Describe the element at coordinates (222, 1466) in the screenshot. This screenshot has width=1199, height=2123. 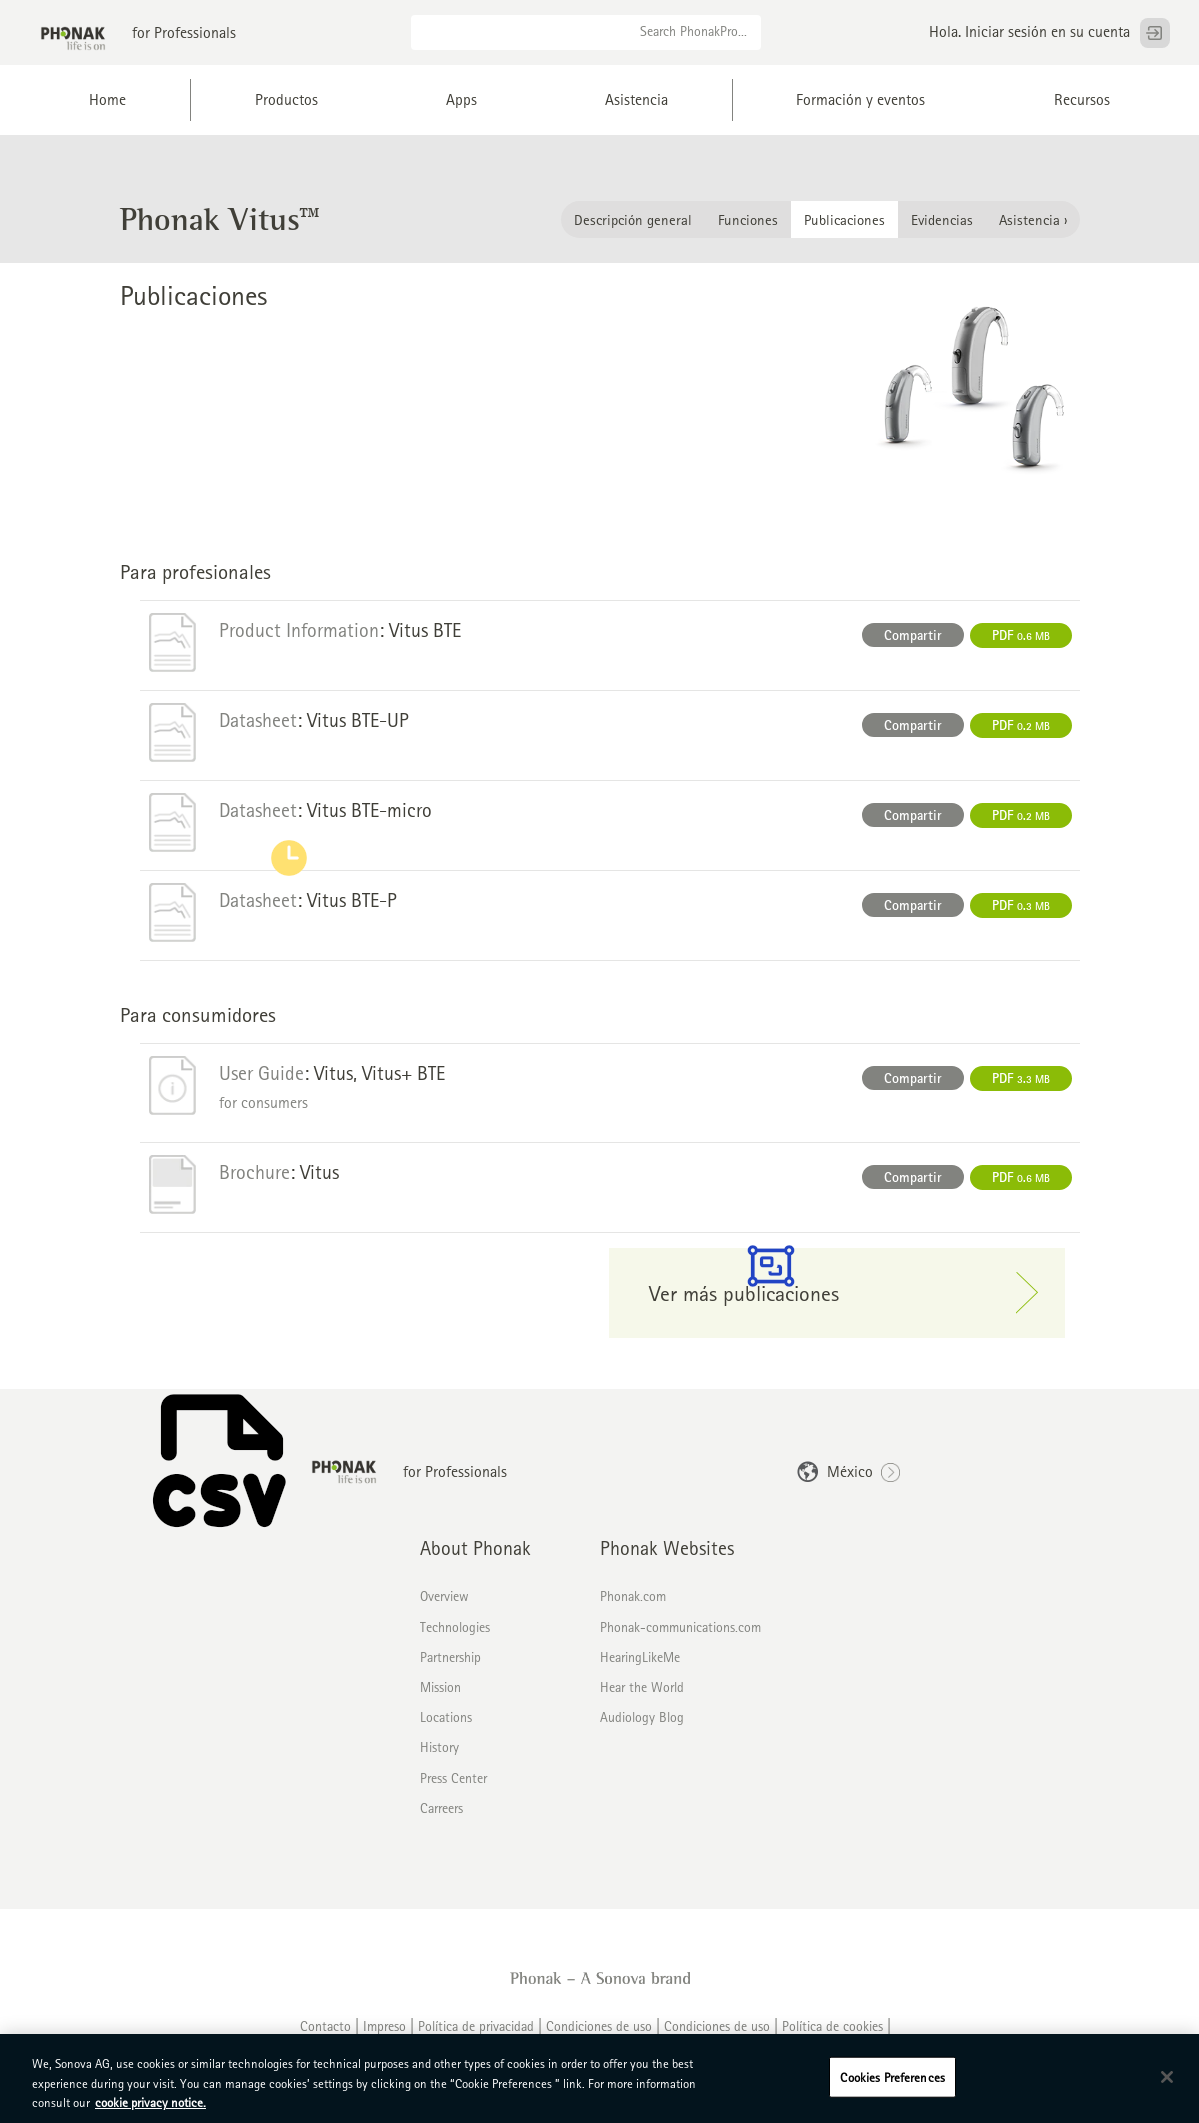
I see `open or view a CSV file` at that location.